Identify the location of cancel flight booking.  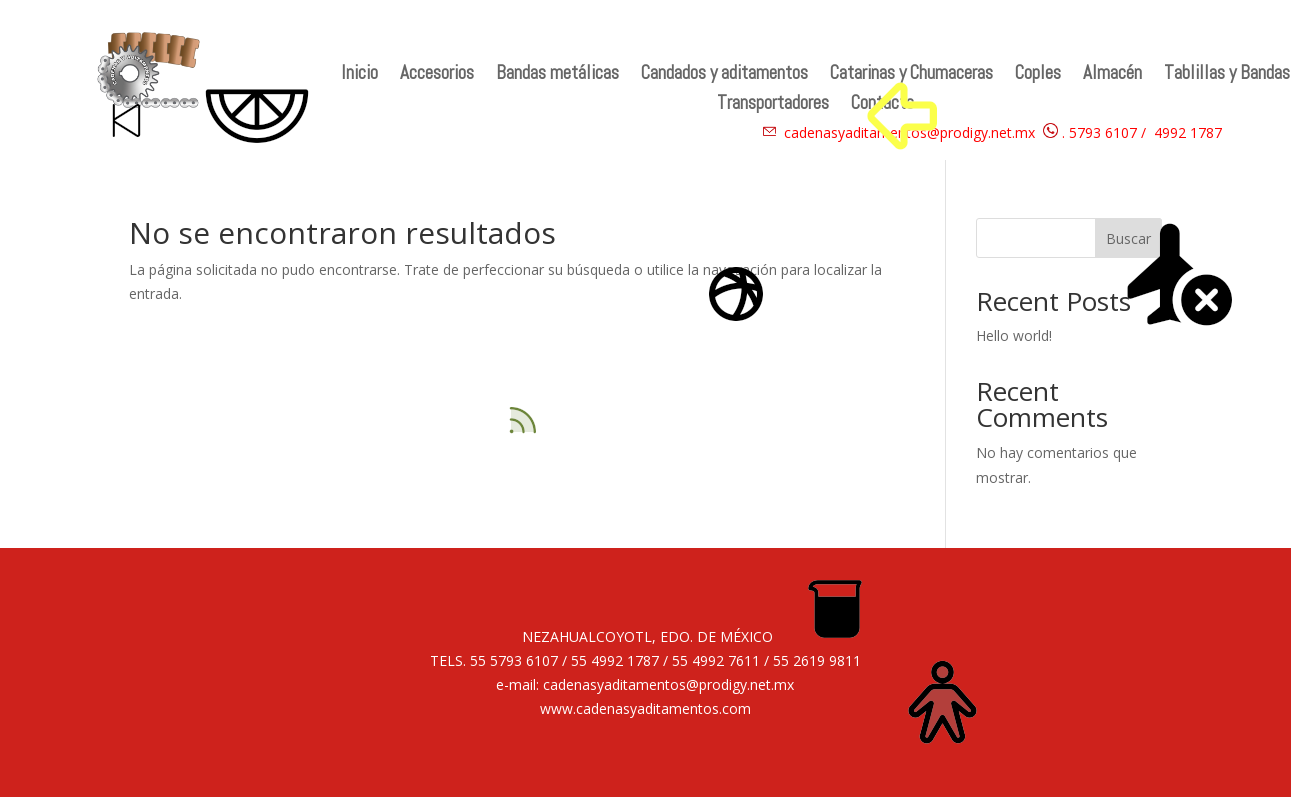
(1175, 274).